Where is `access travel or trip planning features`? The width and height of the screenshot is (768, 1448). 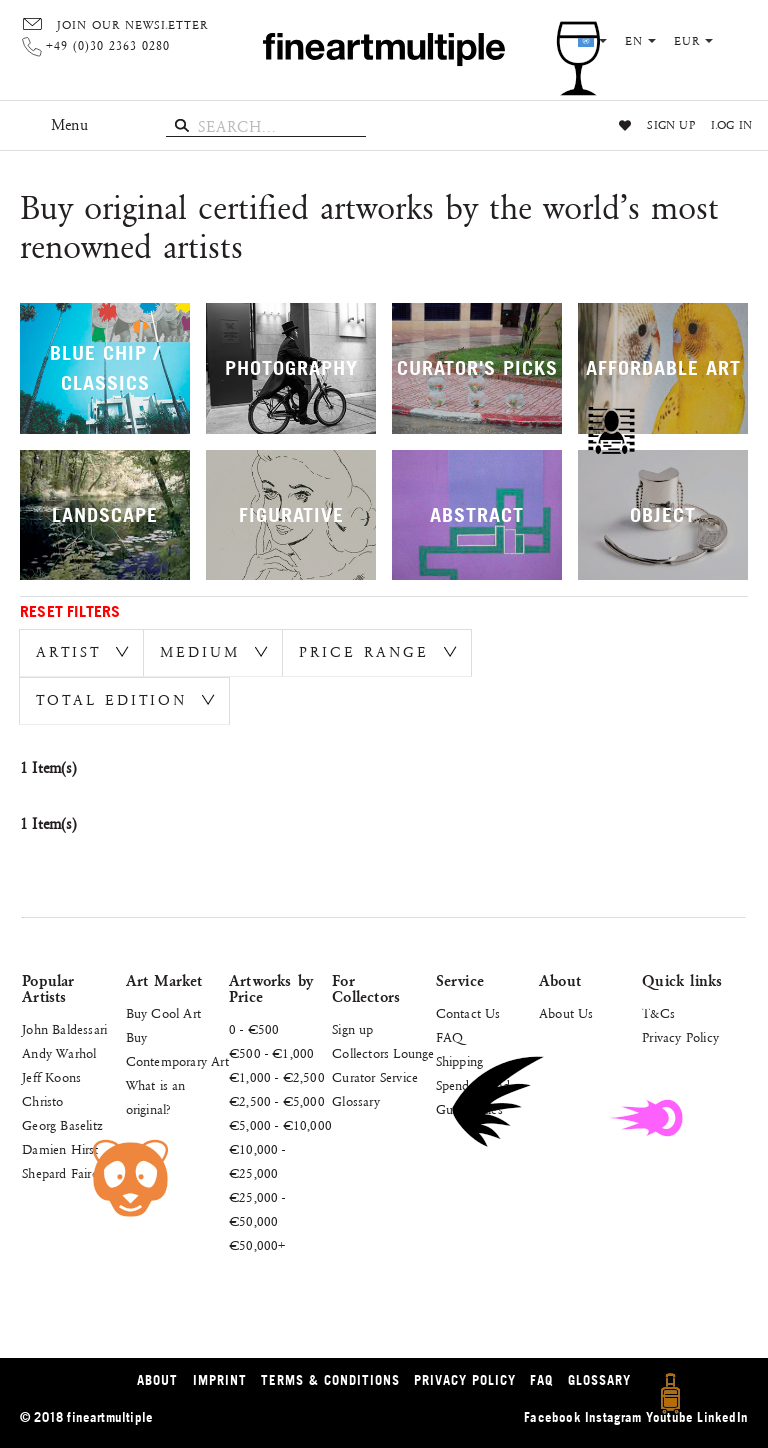 access travel or trip planning features is located at coordinates (670, 1393).